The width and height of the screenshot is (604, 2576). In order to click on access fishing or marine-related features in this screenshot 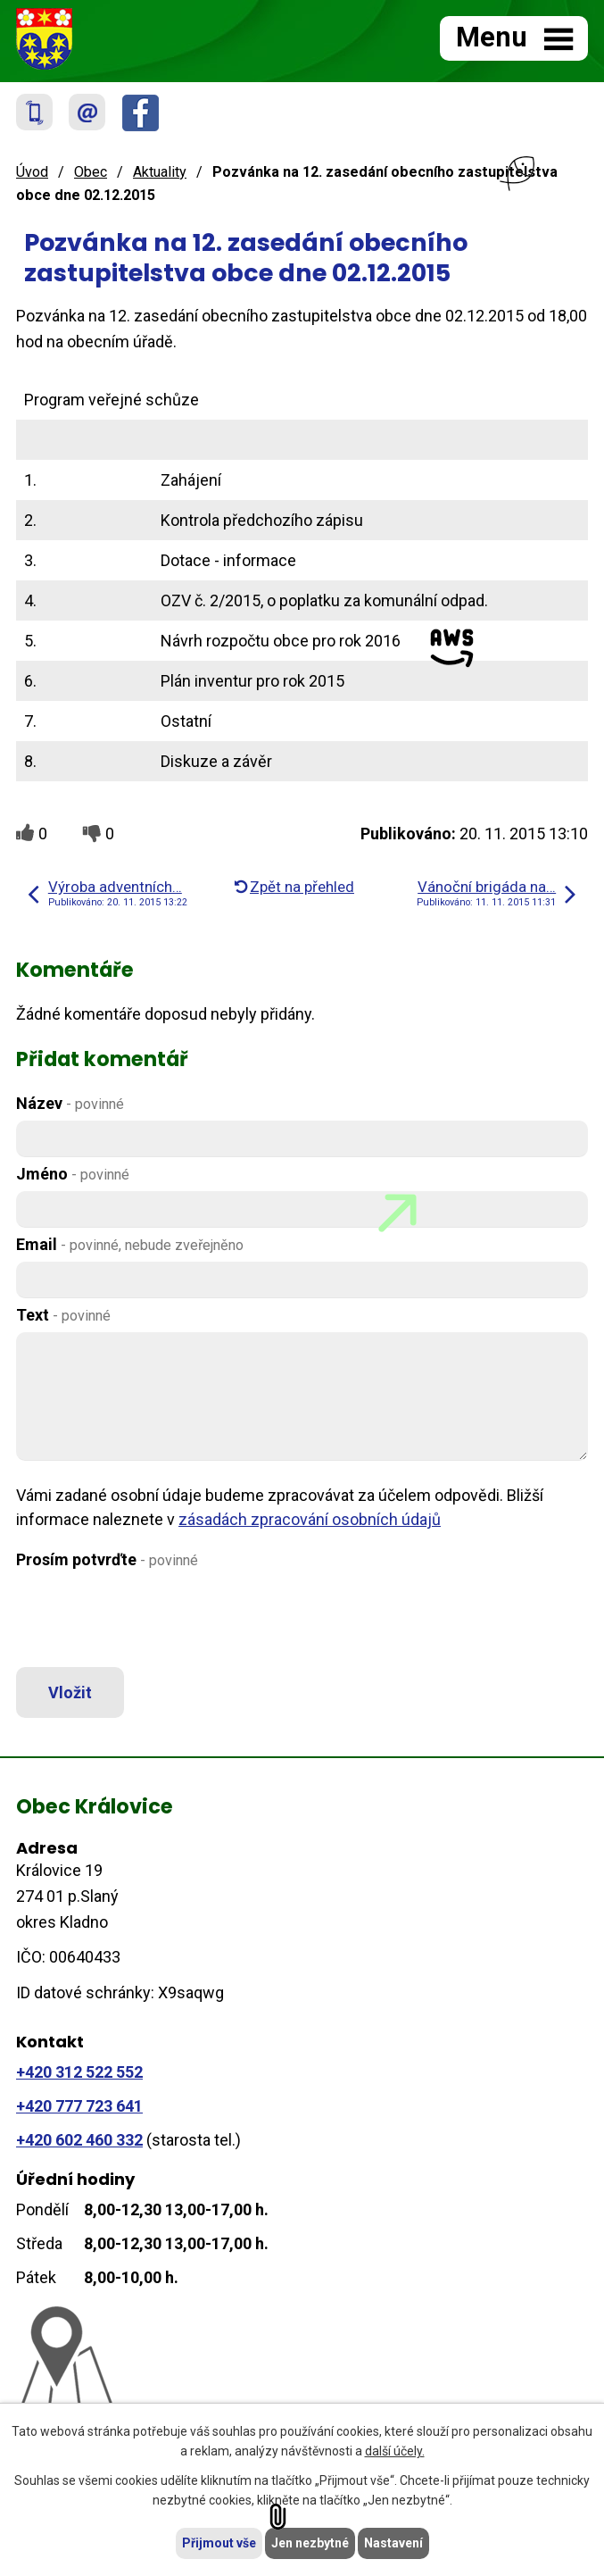, I will do `click(518, 172)`.